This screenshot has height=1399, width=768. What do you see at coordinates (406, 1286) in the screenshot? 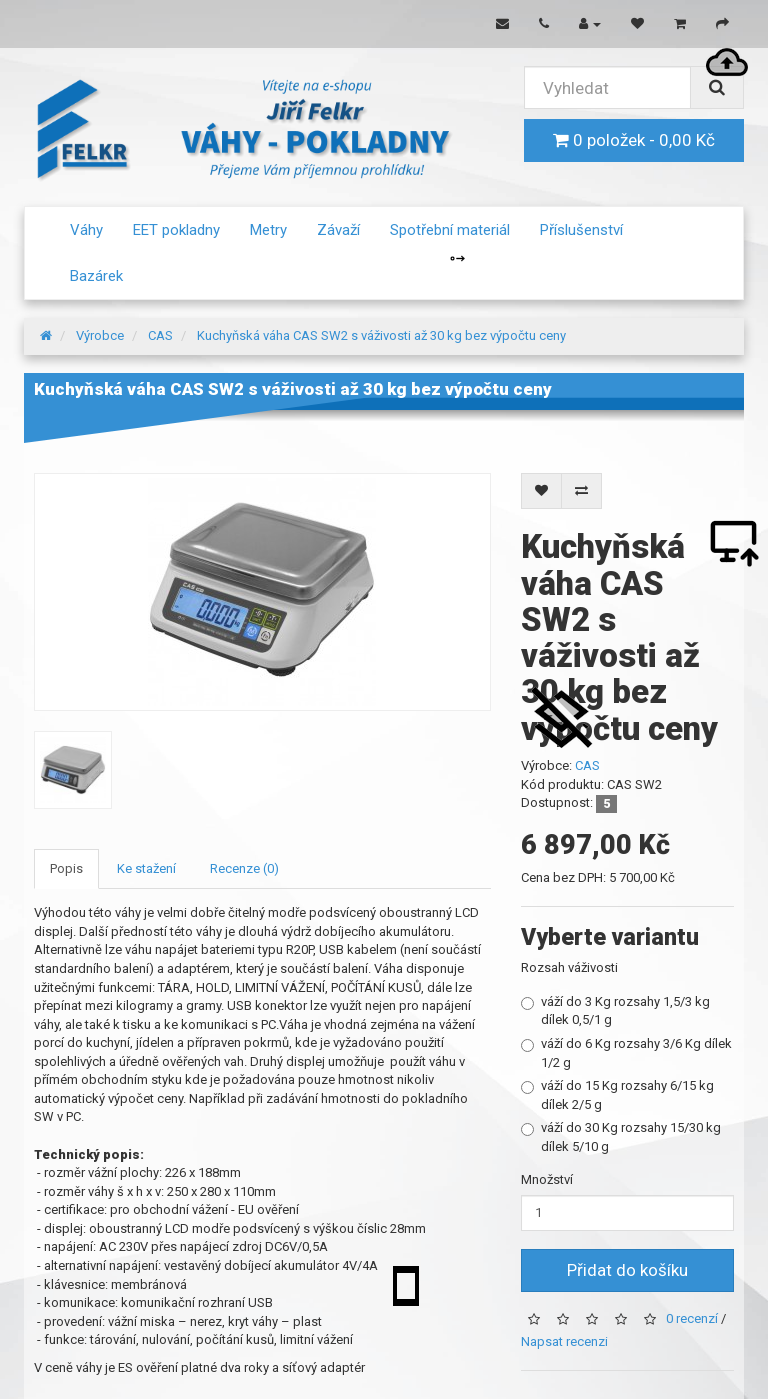
I see `access mobile device settings` at bounding box center [406, 1286].